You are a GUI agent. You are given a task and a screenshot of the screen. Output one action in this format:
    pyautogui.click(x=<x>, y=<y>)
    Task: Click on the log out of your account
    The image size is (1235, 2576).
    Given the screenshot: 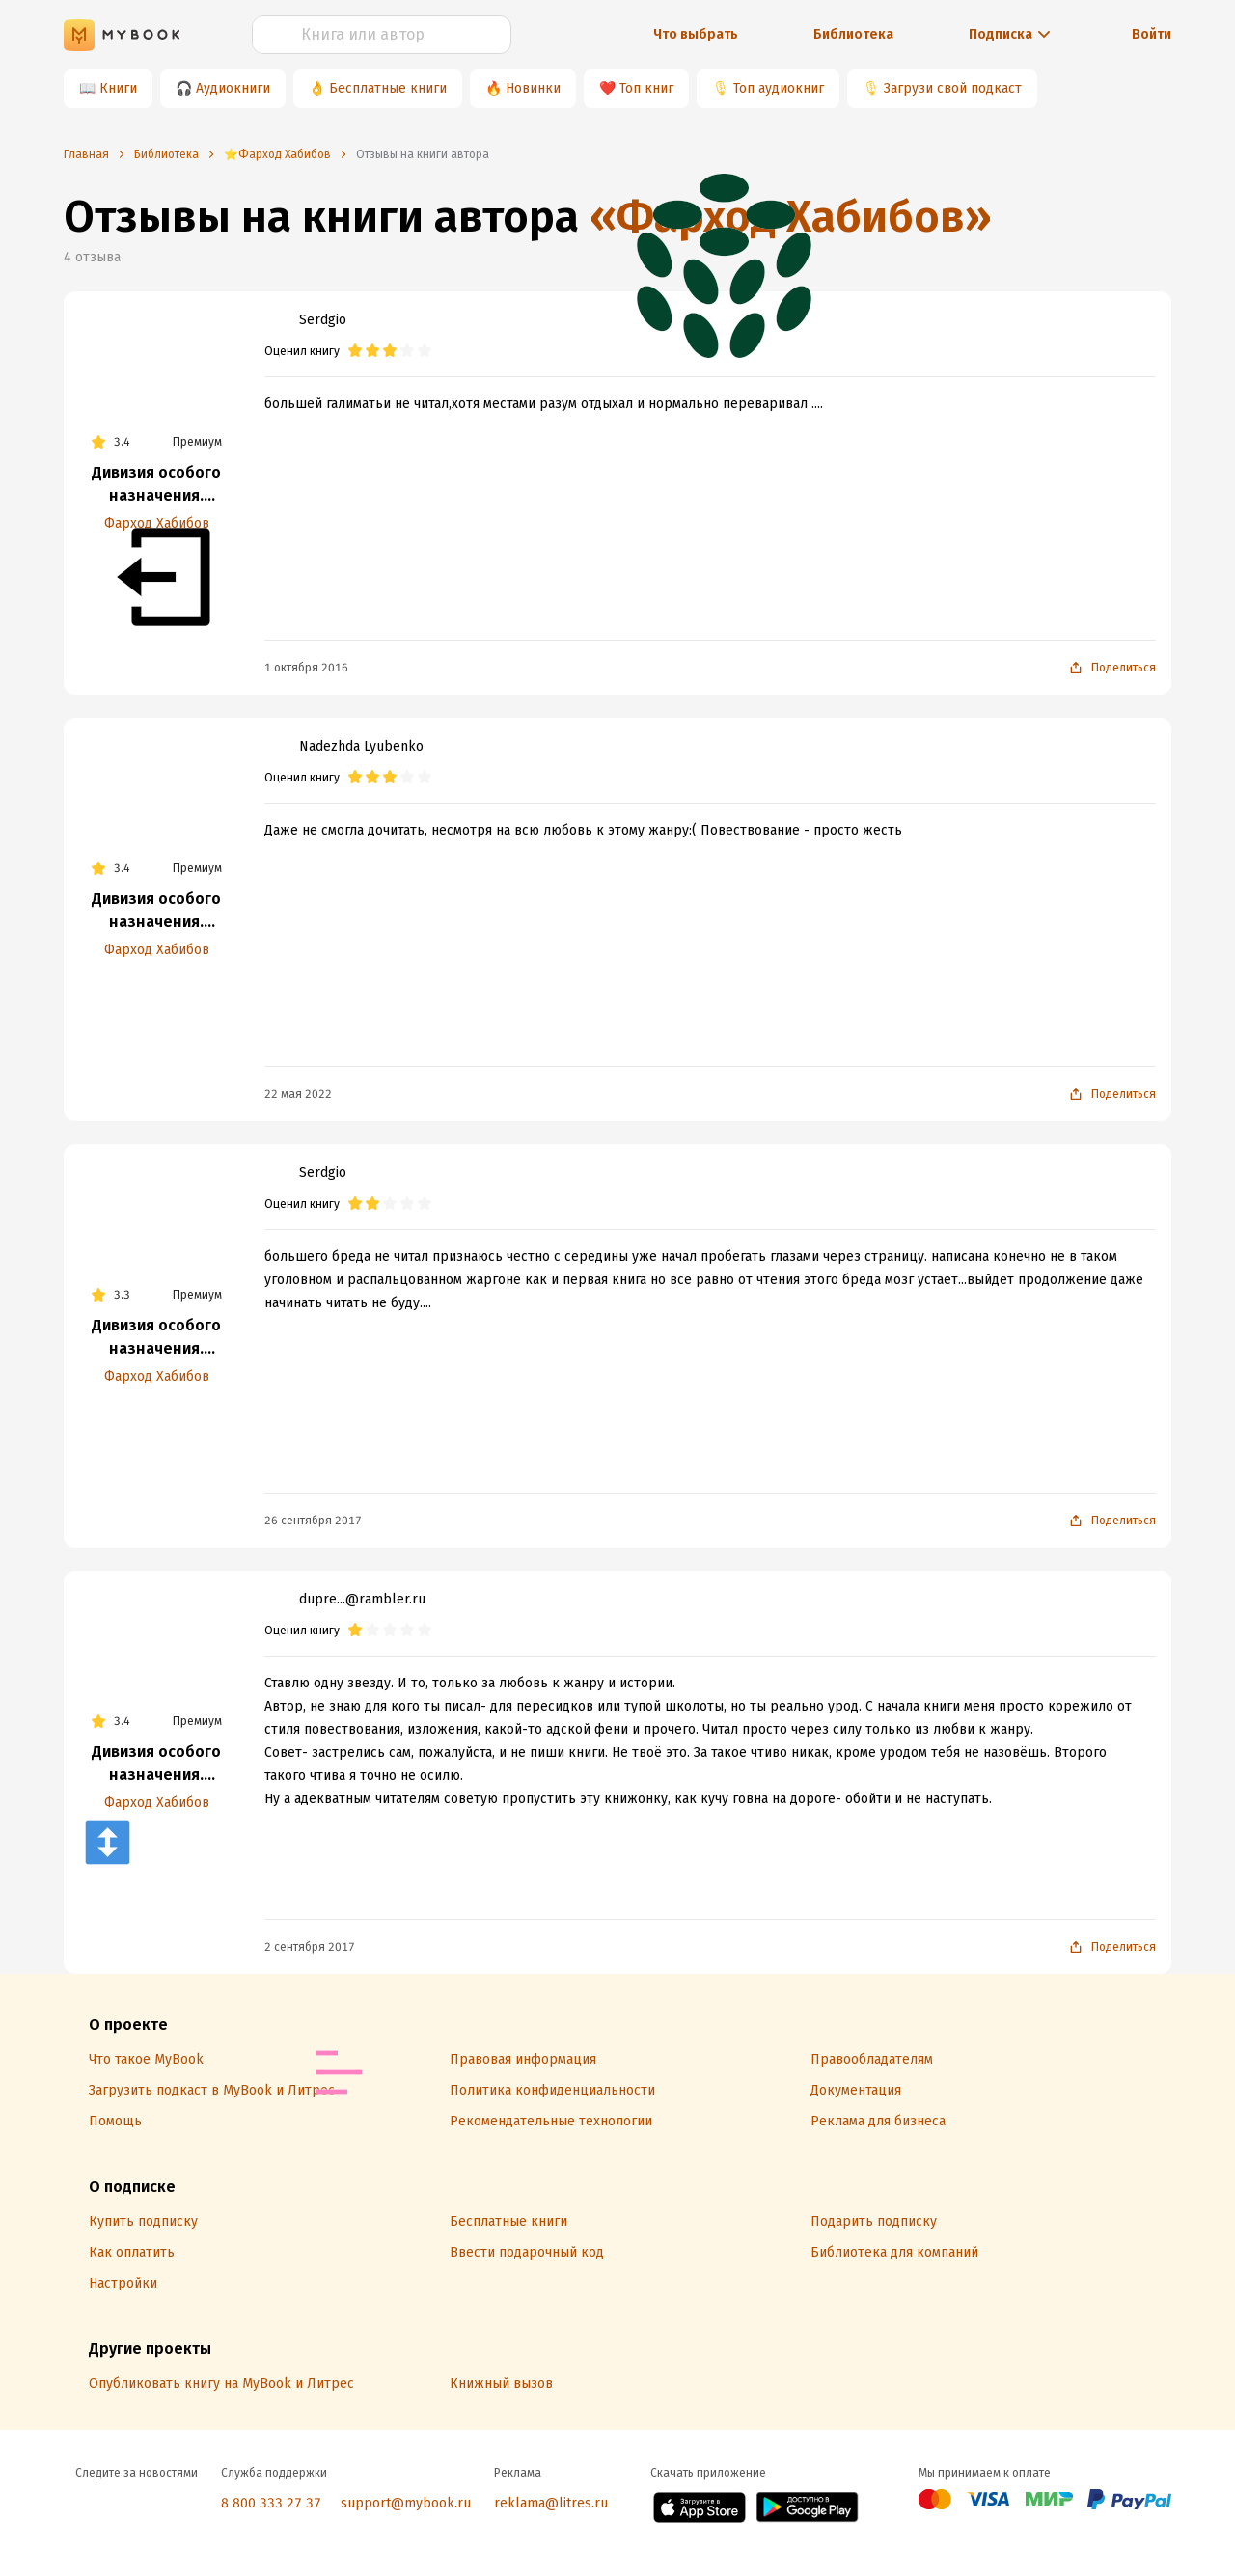 What is the action you would take?
    pyautogui.click(x=171, y=577)
    